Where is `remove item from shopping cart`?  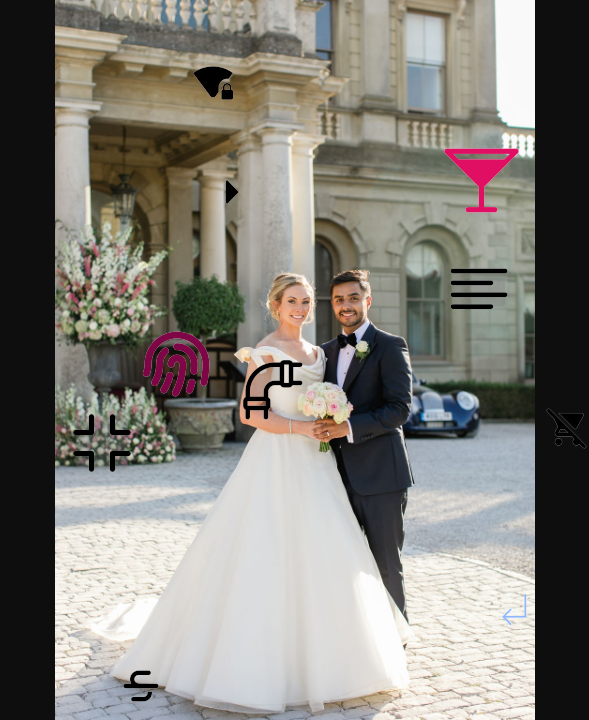
remove item from shopping cart is located at coordinates (567, 427).